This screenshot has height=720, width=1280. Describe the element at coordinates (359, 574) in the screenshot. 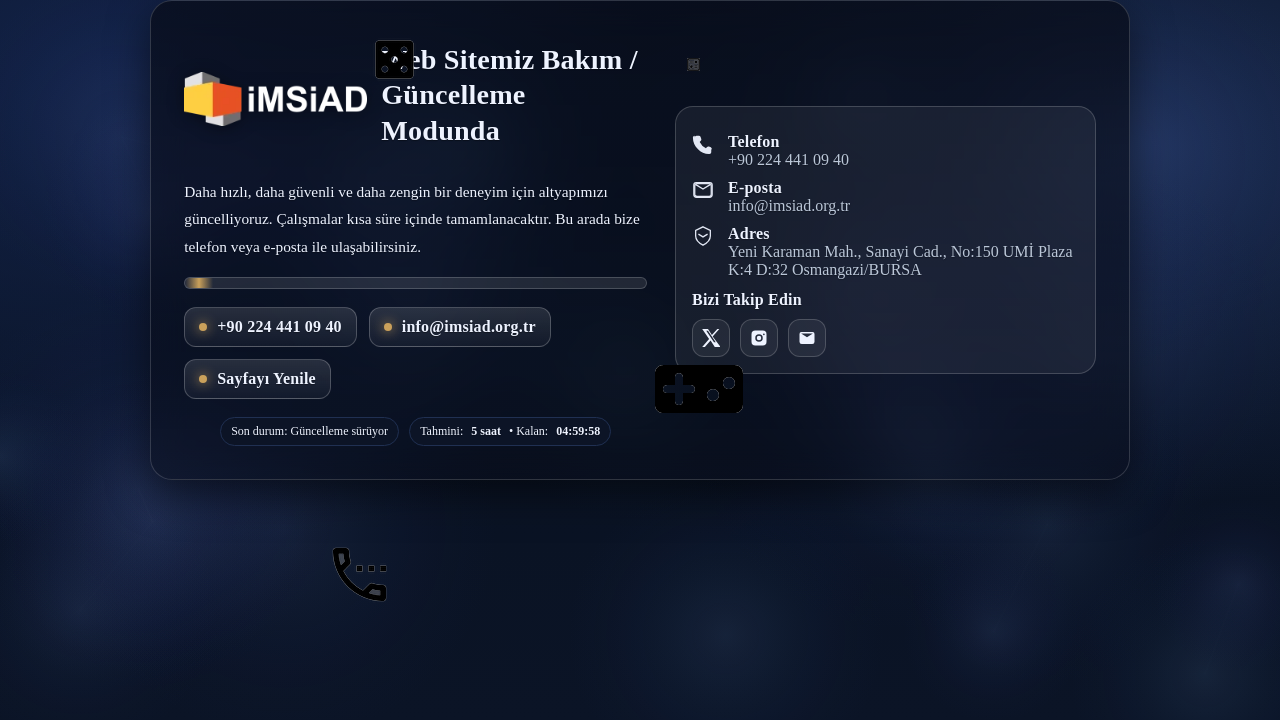

I see `access phone or call settings` at that location.